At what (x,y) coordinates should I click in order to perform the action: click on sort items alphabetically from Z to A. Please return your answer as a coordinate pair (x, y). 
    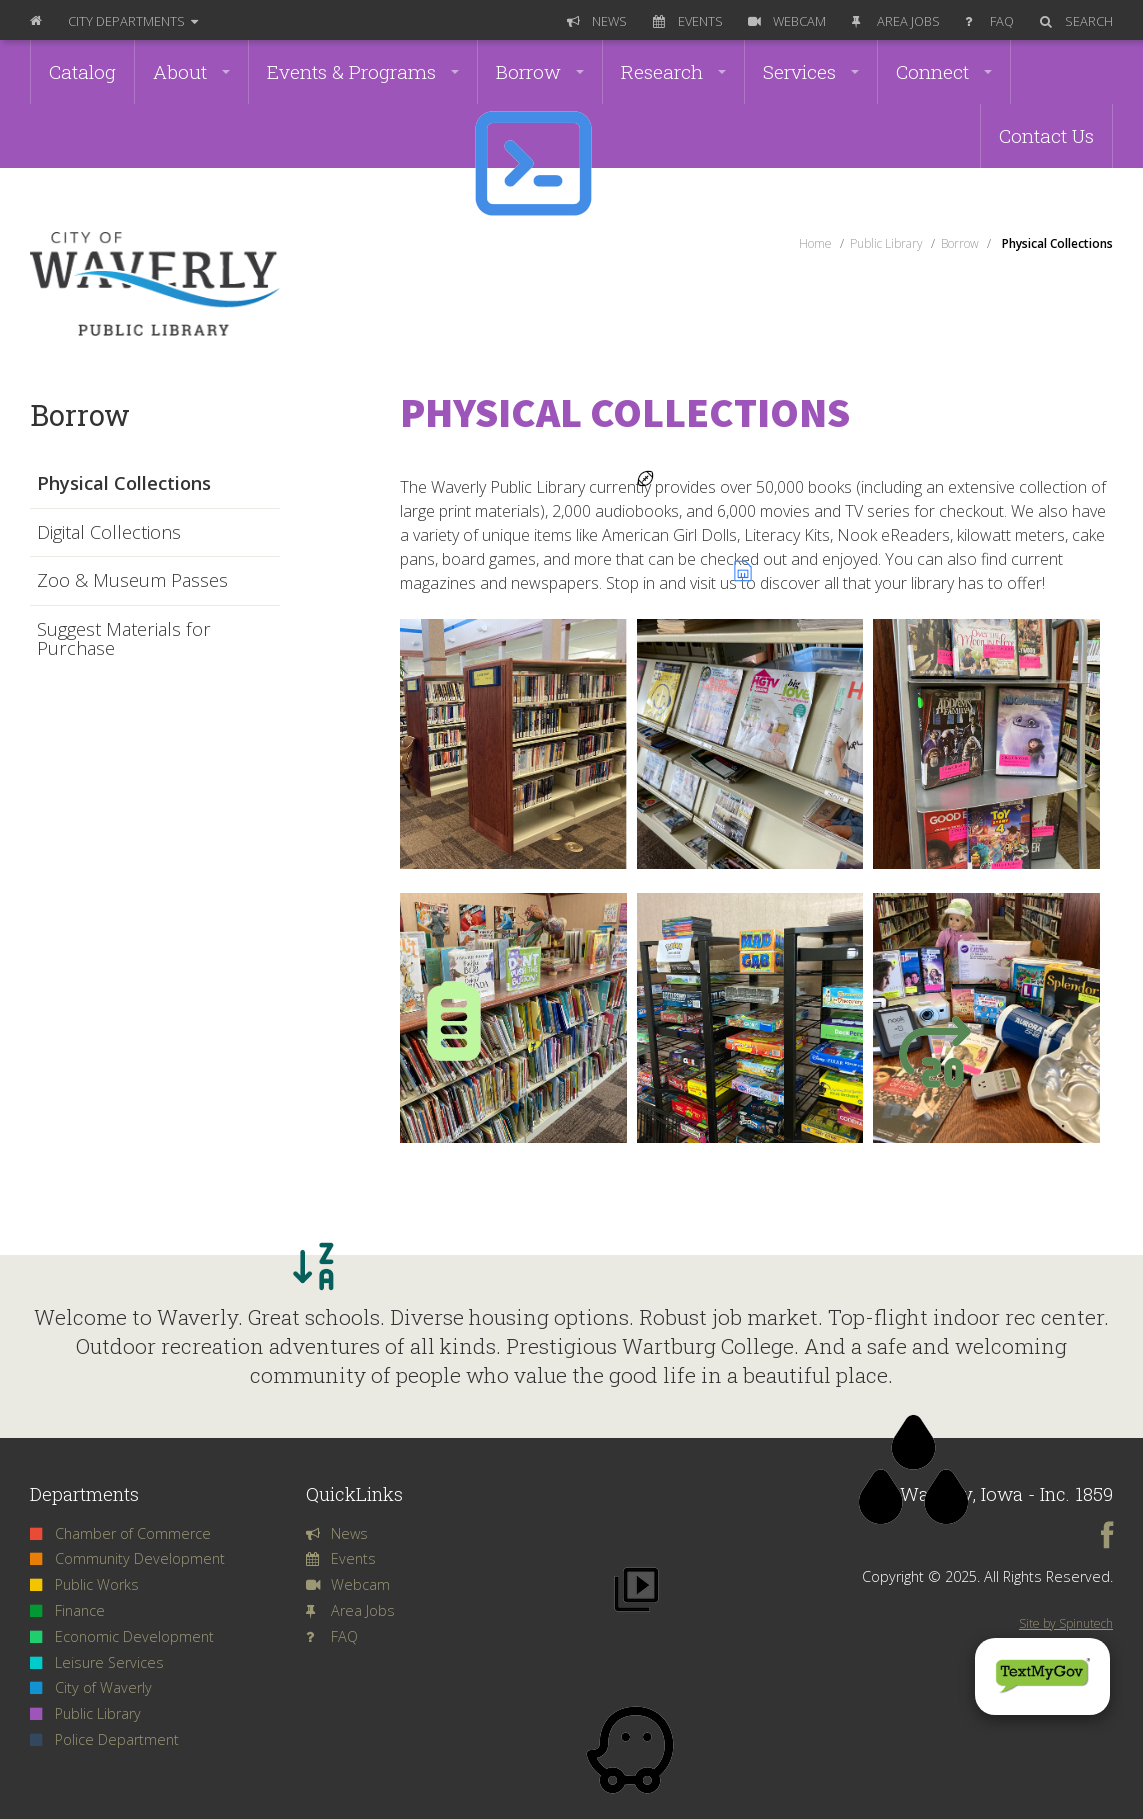
    Looking at the image, I should click on (314, 1266).